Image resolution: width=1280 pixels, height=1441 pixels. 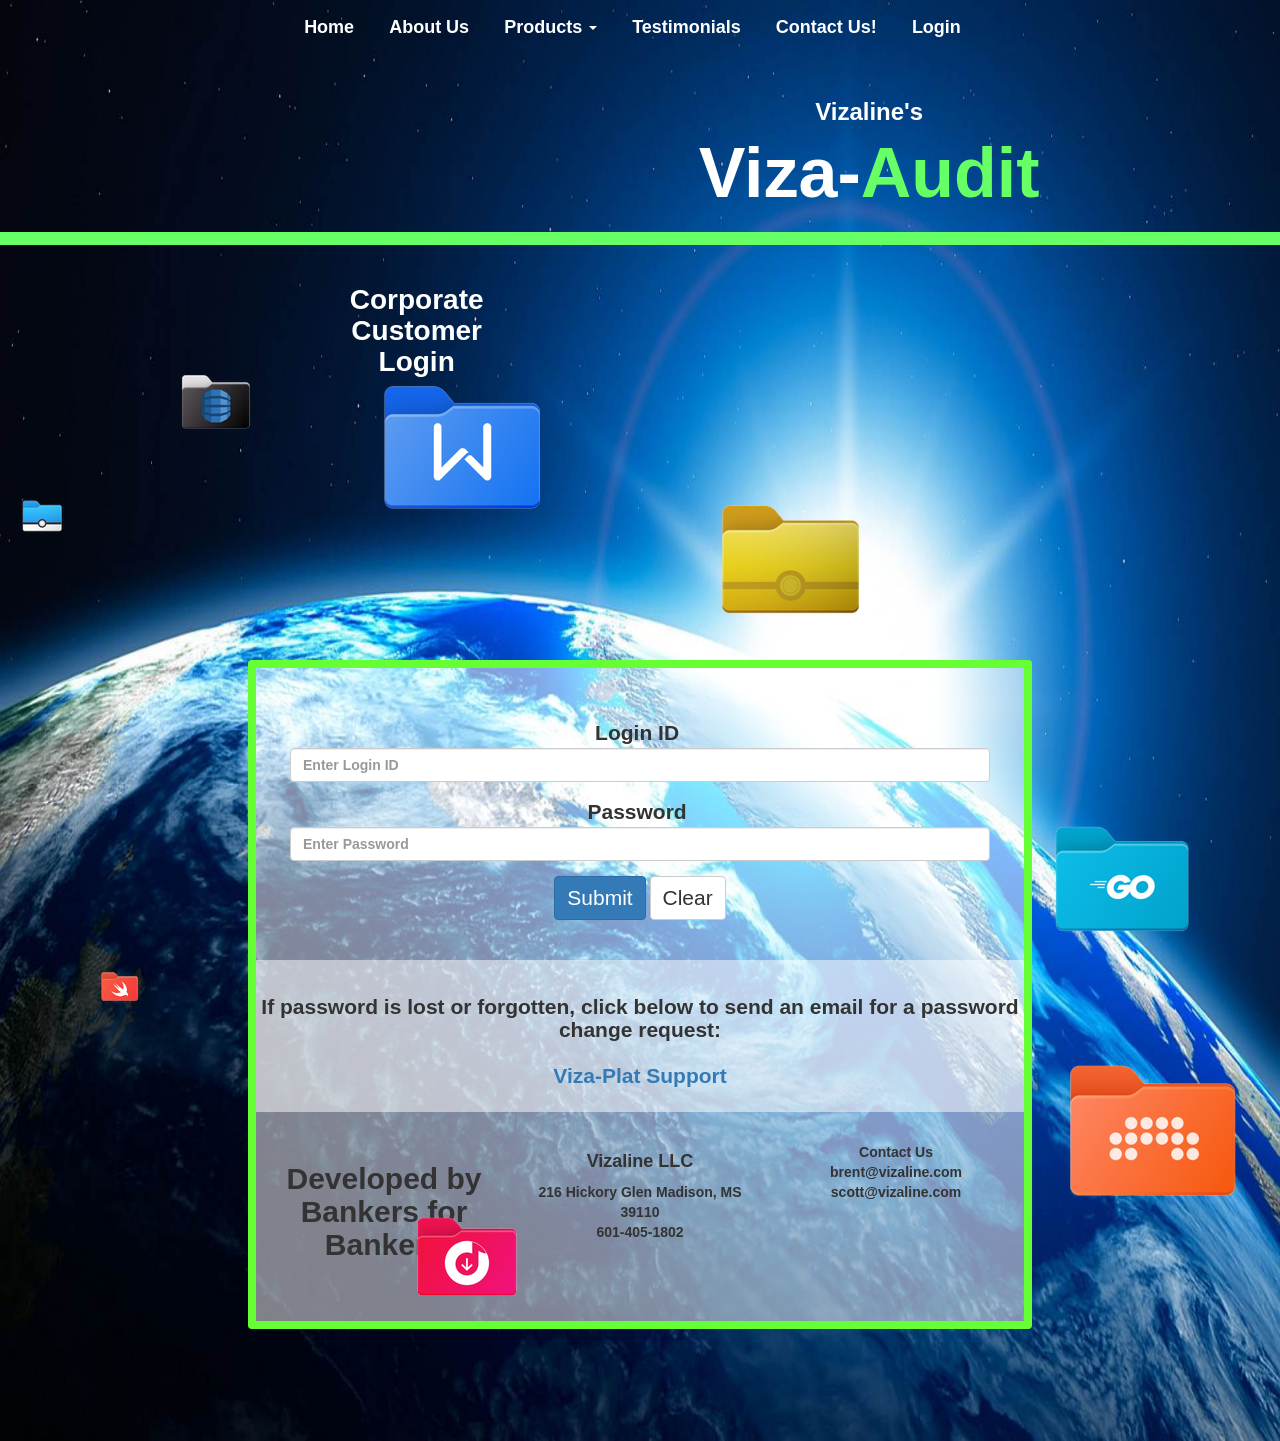 I want to click on folder containing pokémon transfer data or saves, so click(x=42, y=517).